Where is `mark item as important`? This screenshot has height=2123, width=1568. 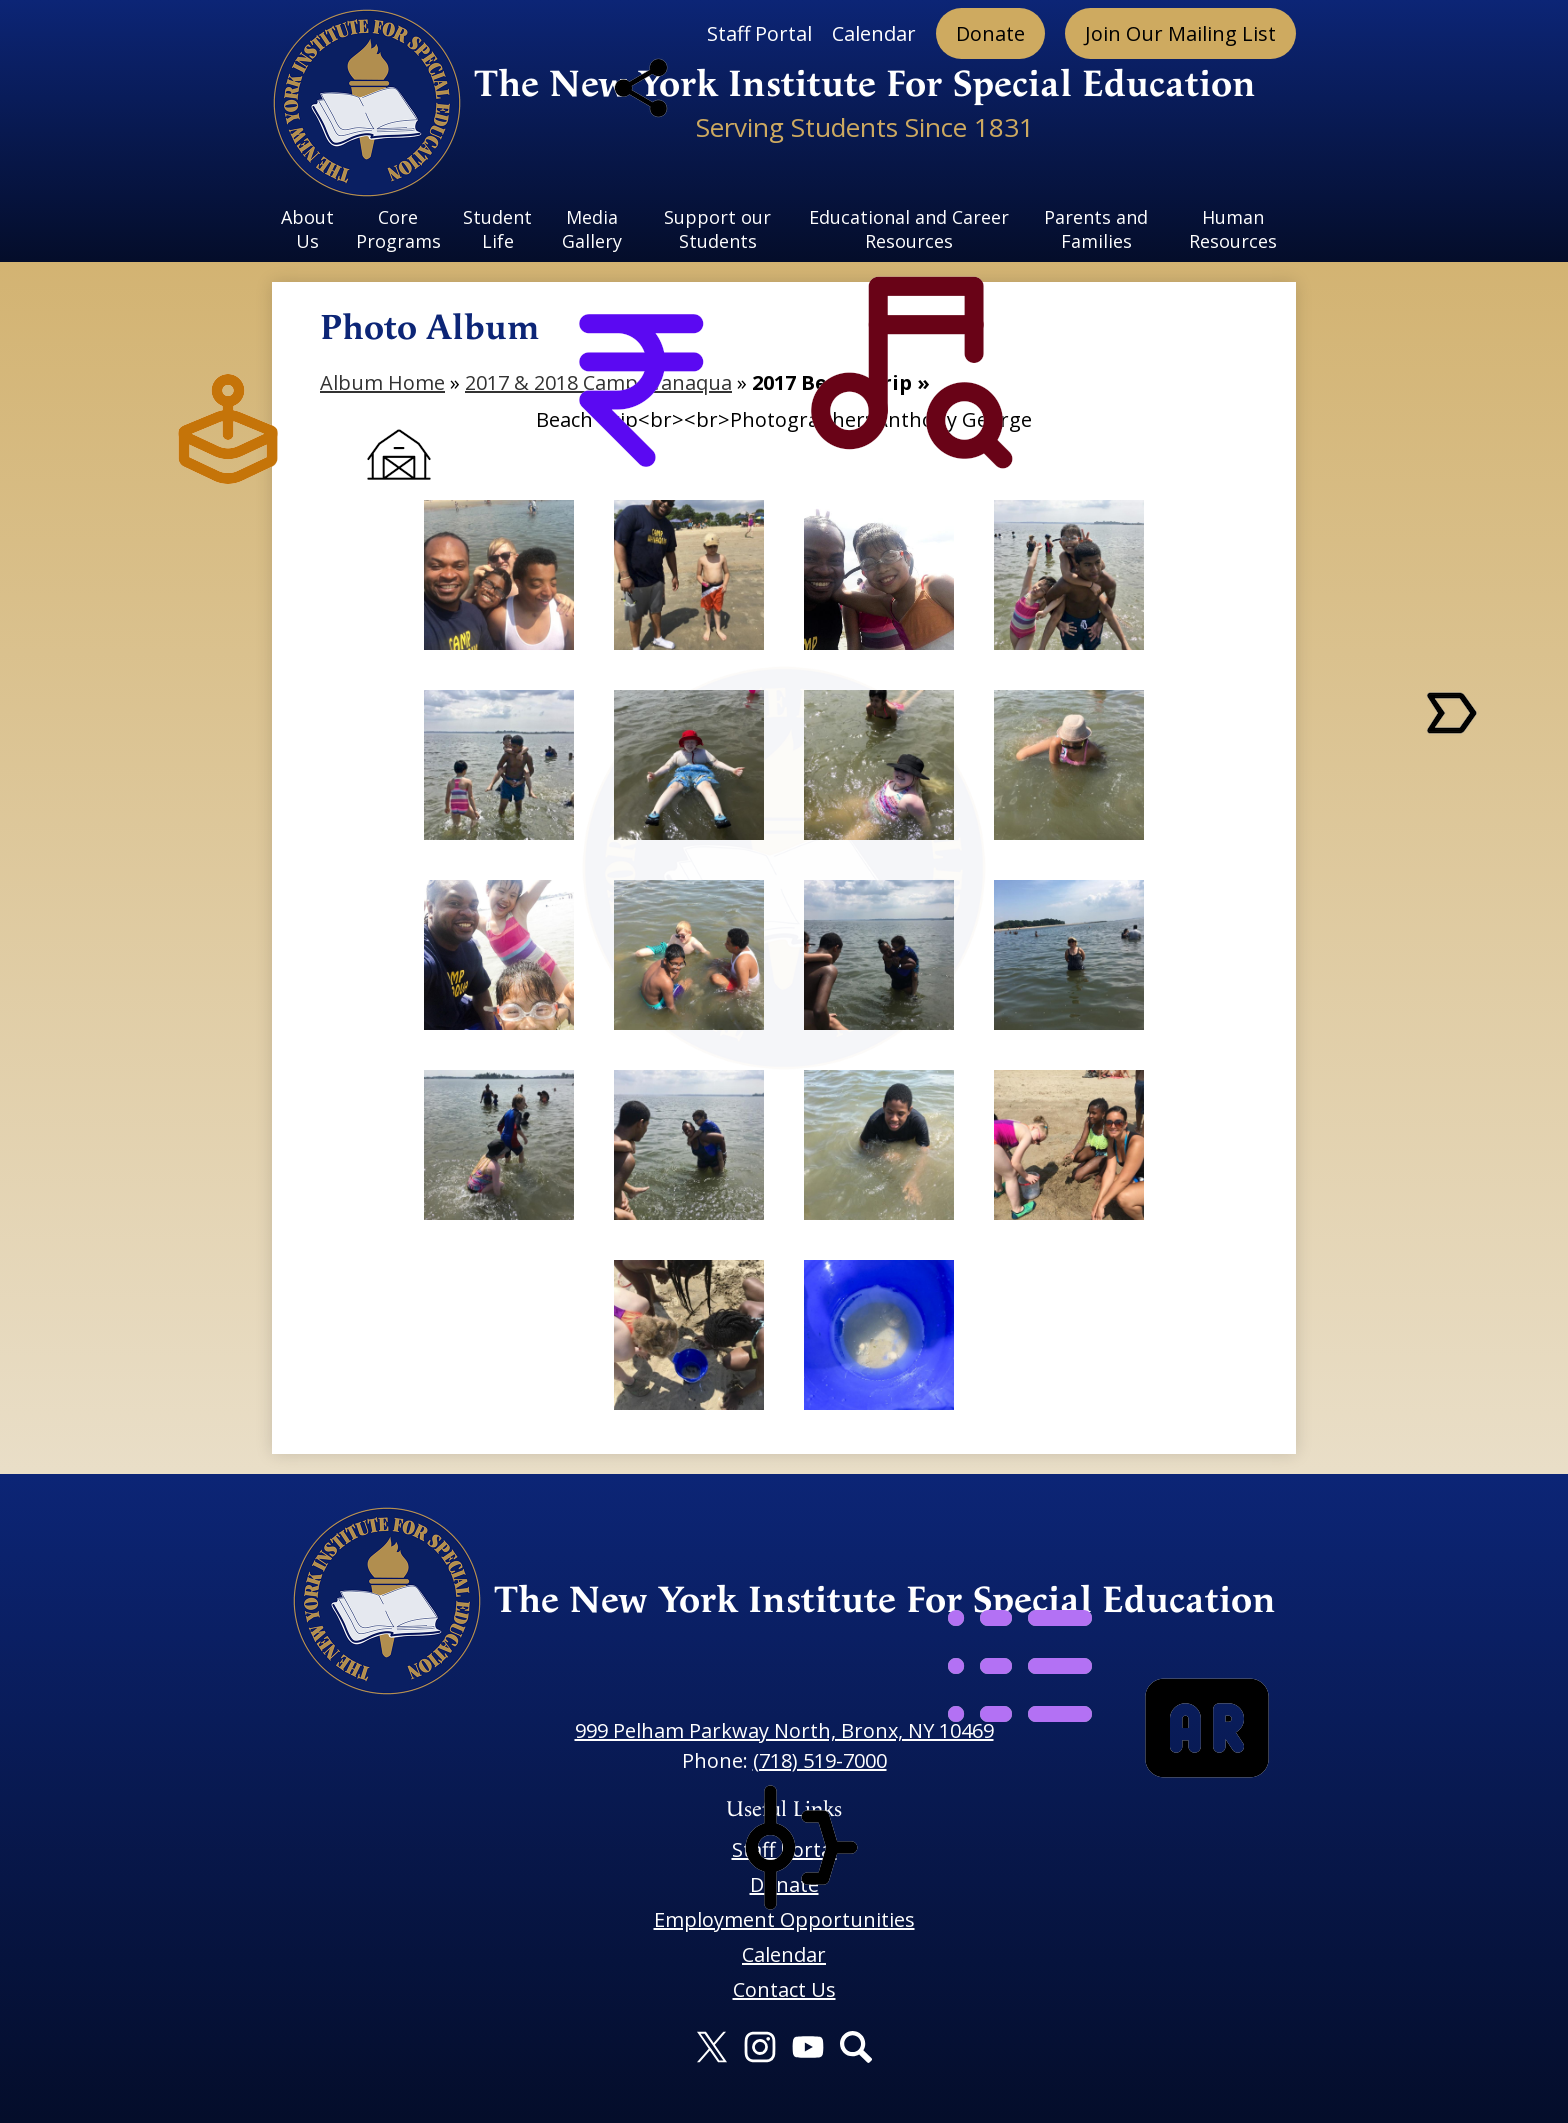
mark item as important is located at coordinates (1451, 713).